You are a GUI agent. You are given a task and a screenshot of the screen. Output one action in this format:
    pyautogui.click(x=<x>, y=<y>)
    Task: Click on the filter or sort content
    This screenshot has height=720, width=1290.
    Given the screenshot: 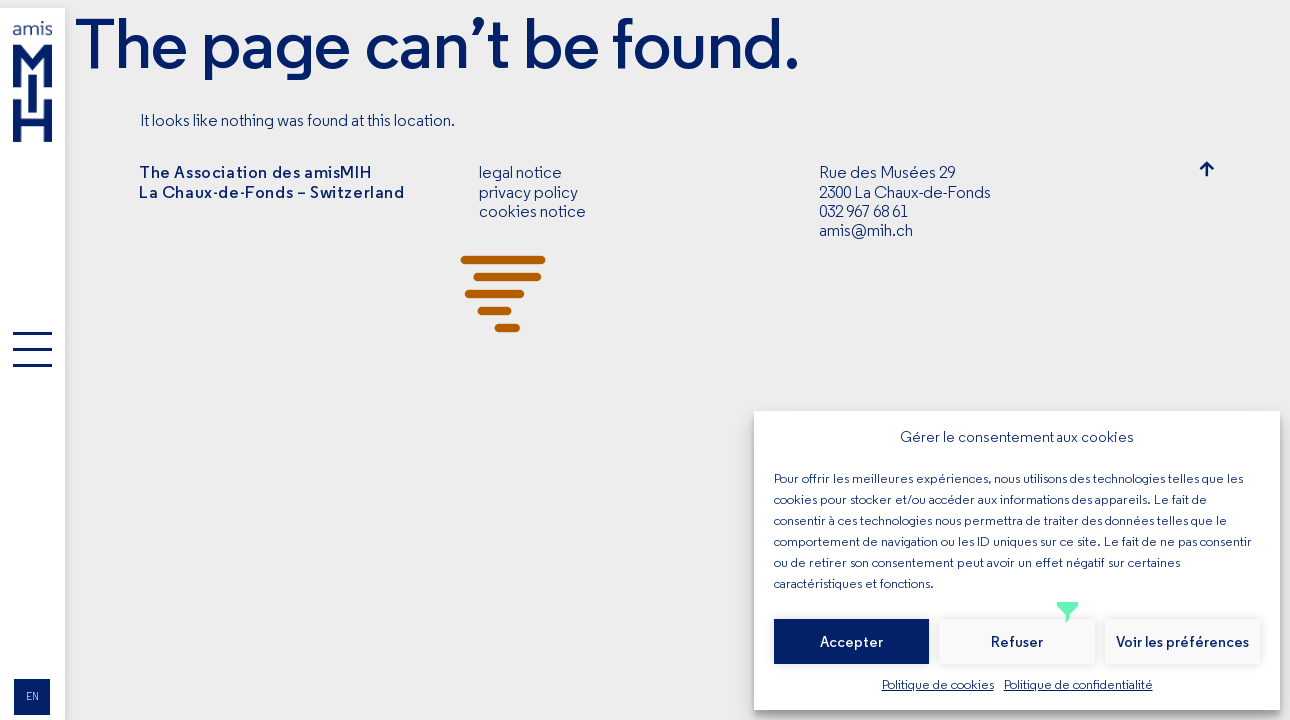 What is the action you would take?
    pyautogui.click(x=1067, y=612)
    